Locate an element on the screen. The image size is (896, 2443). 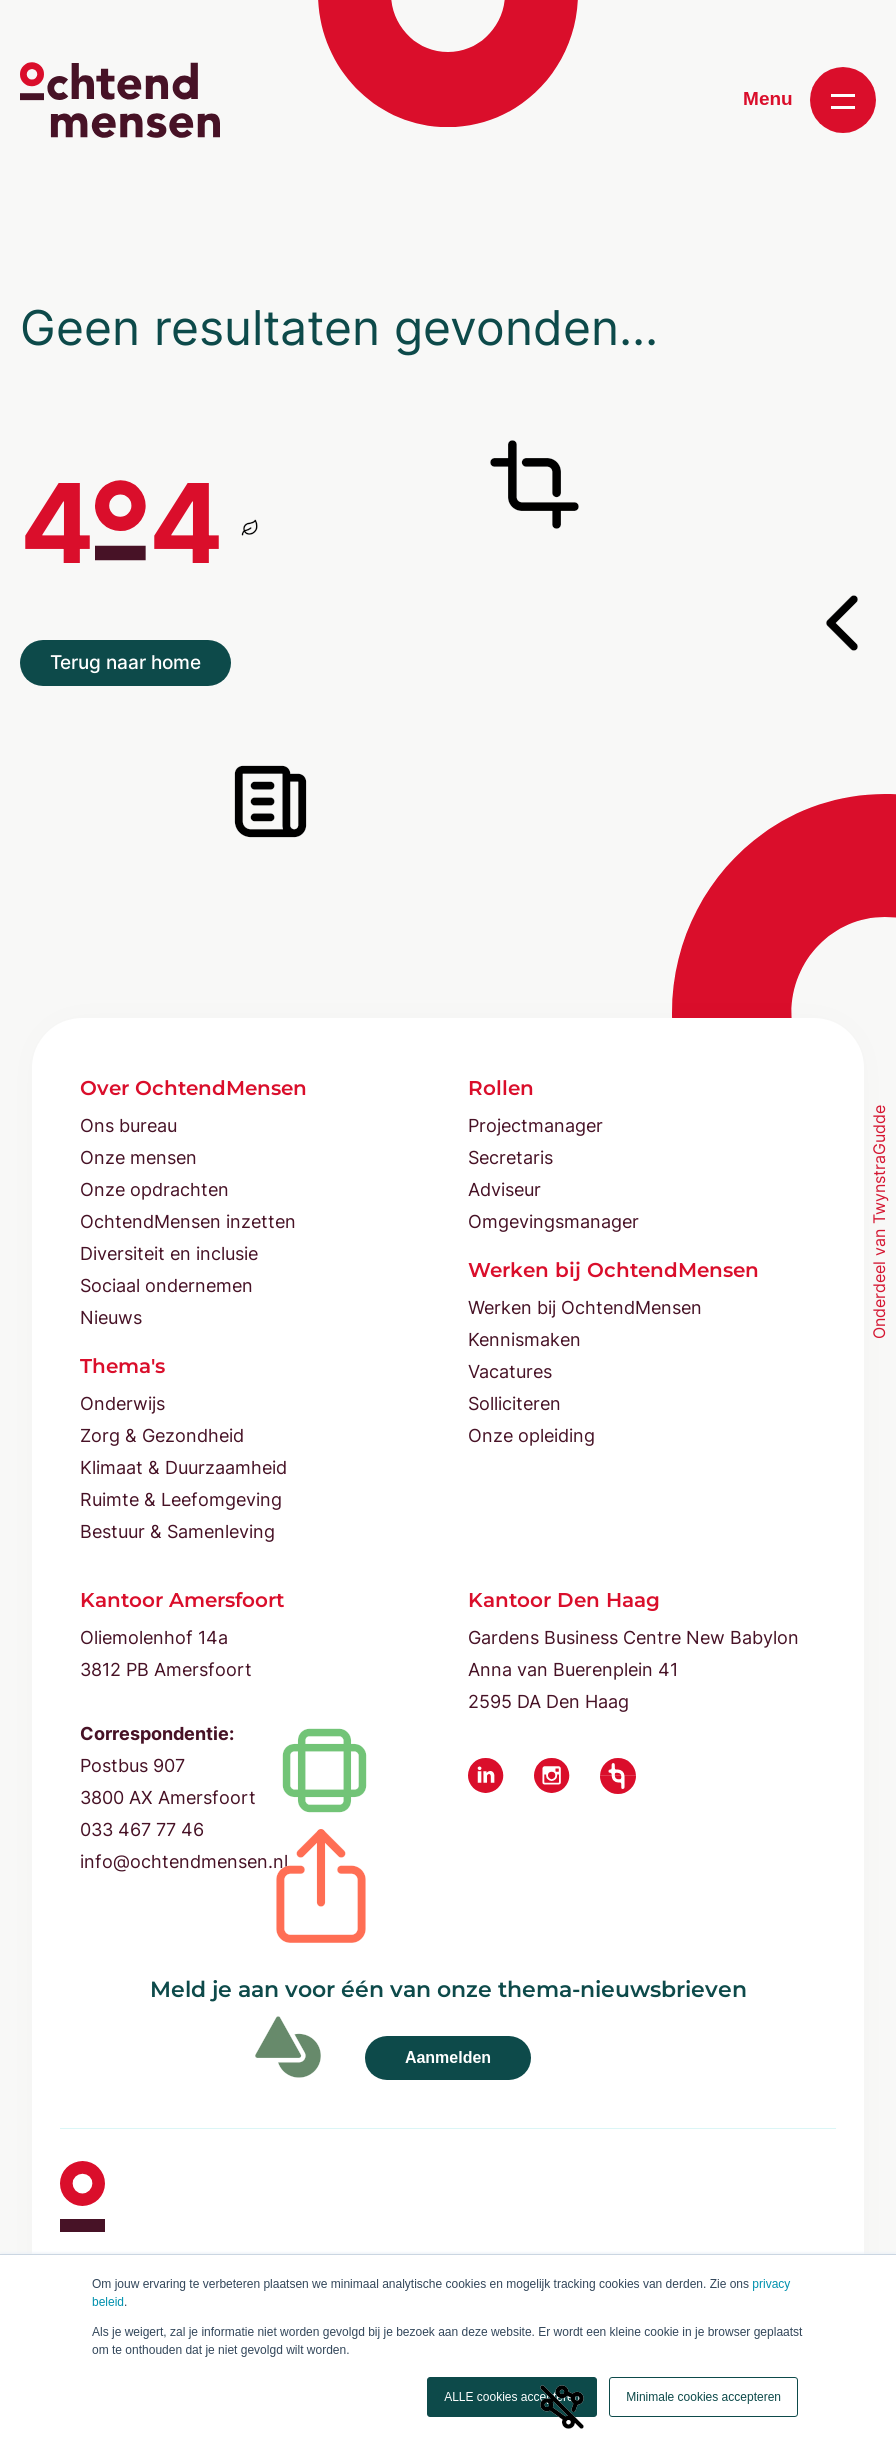
view news articles or updates is located at coordinates (270, 801).